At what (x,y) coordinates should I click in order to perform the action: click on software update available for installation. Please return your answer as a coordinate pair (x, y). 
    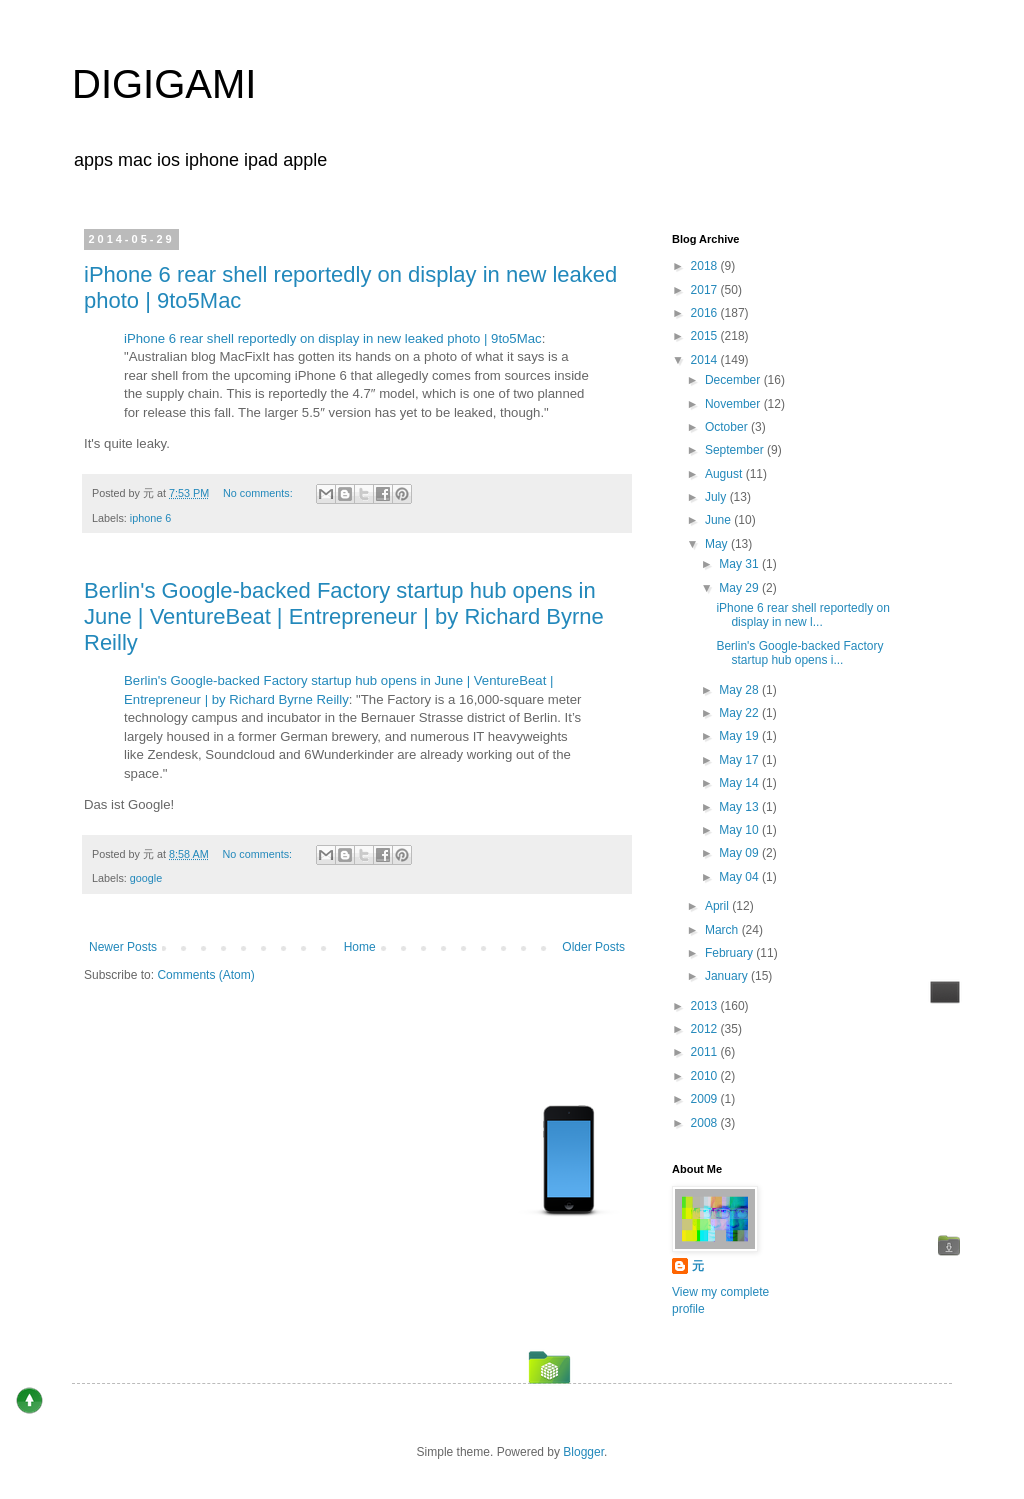
    Looking at the image, I should click on (29, 1400).